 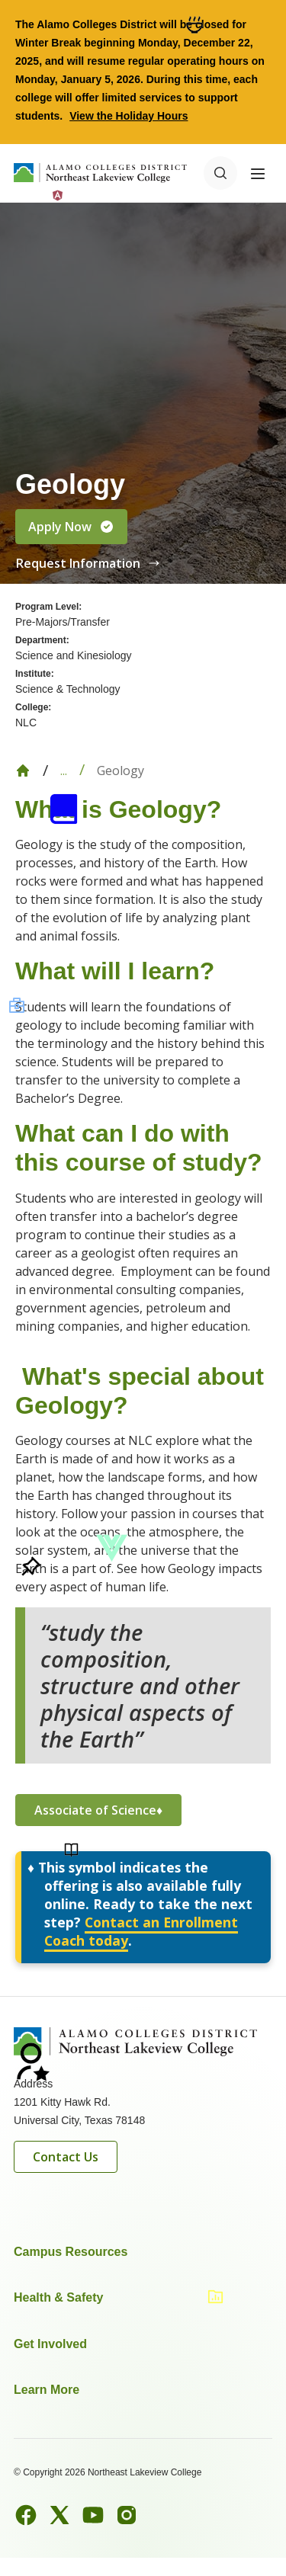 I want to click on open analytics or reports folder, so click(x=215, y=2296).